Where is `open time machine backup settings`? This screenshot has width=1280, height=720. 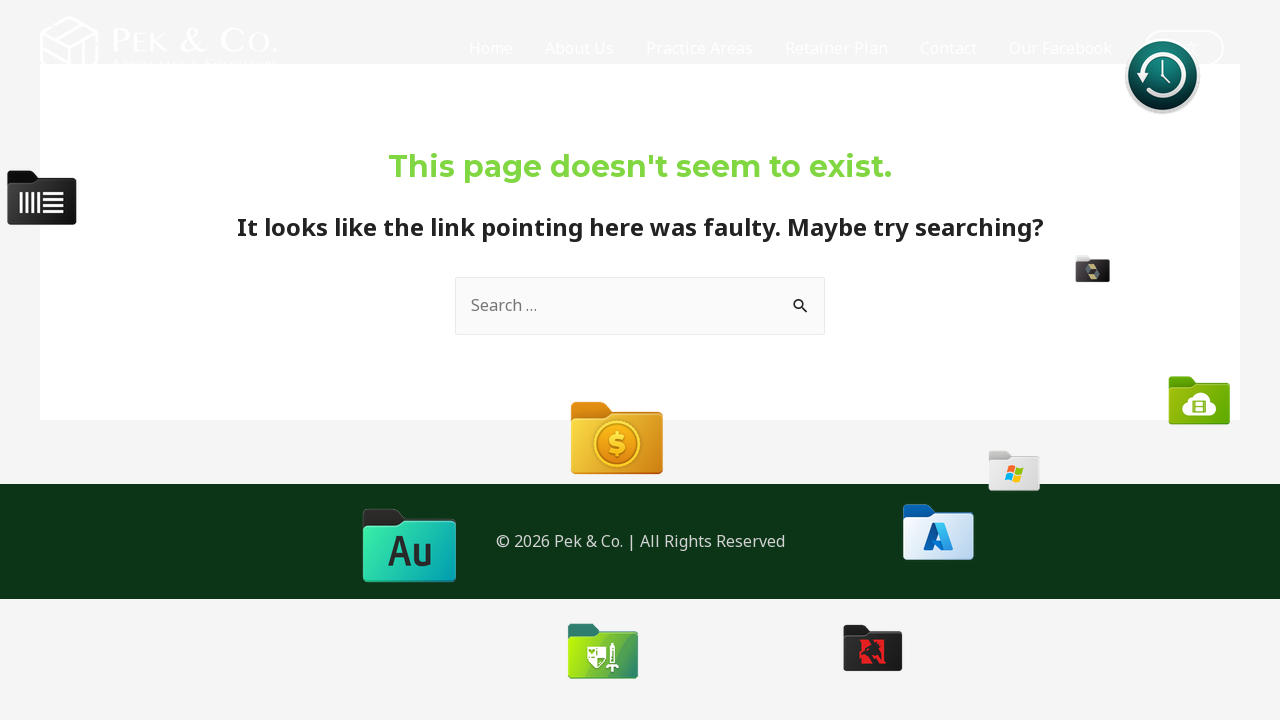
open time machine backup settings is located at coordinates (1162, 75).